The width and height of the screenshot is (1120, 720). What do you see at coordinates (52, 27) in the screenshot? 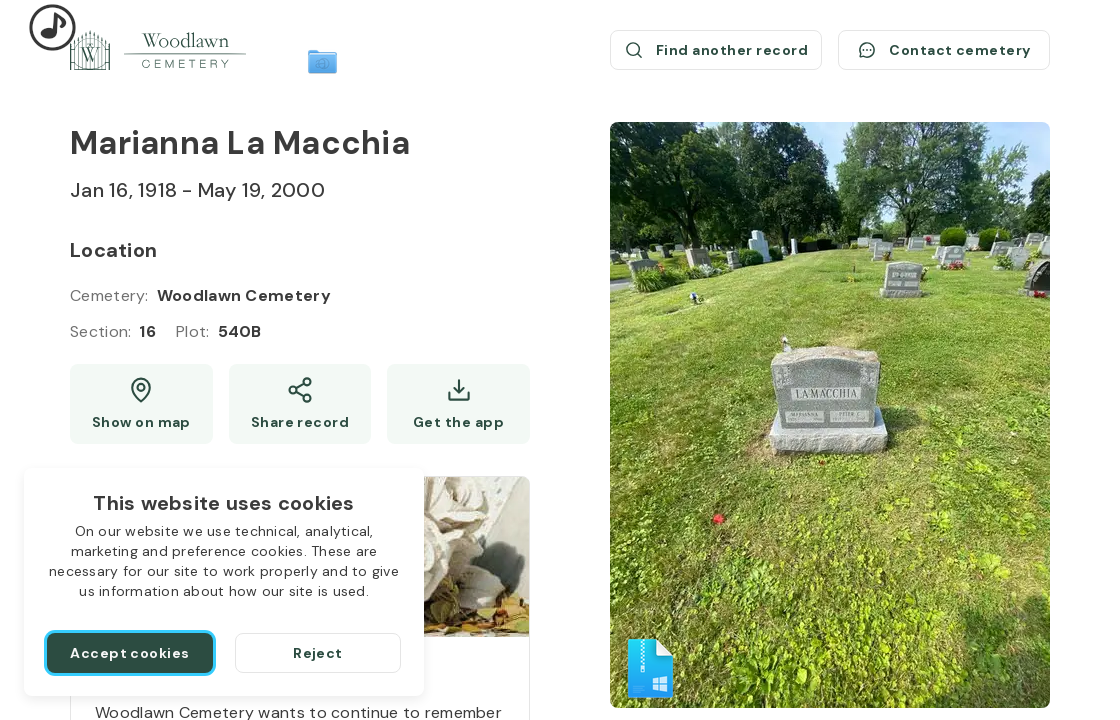
I see `open cantata music player` at bounding box center [52, 27].